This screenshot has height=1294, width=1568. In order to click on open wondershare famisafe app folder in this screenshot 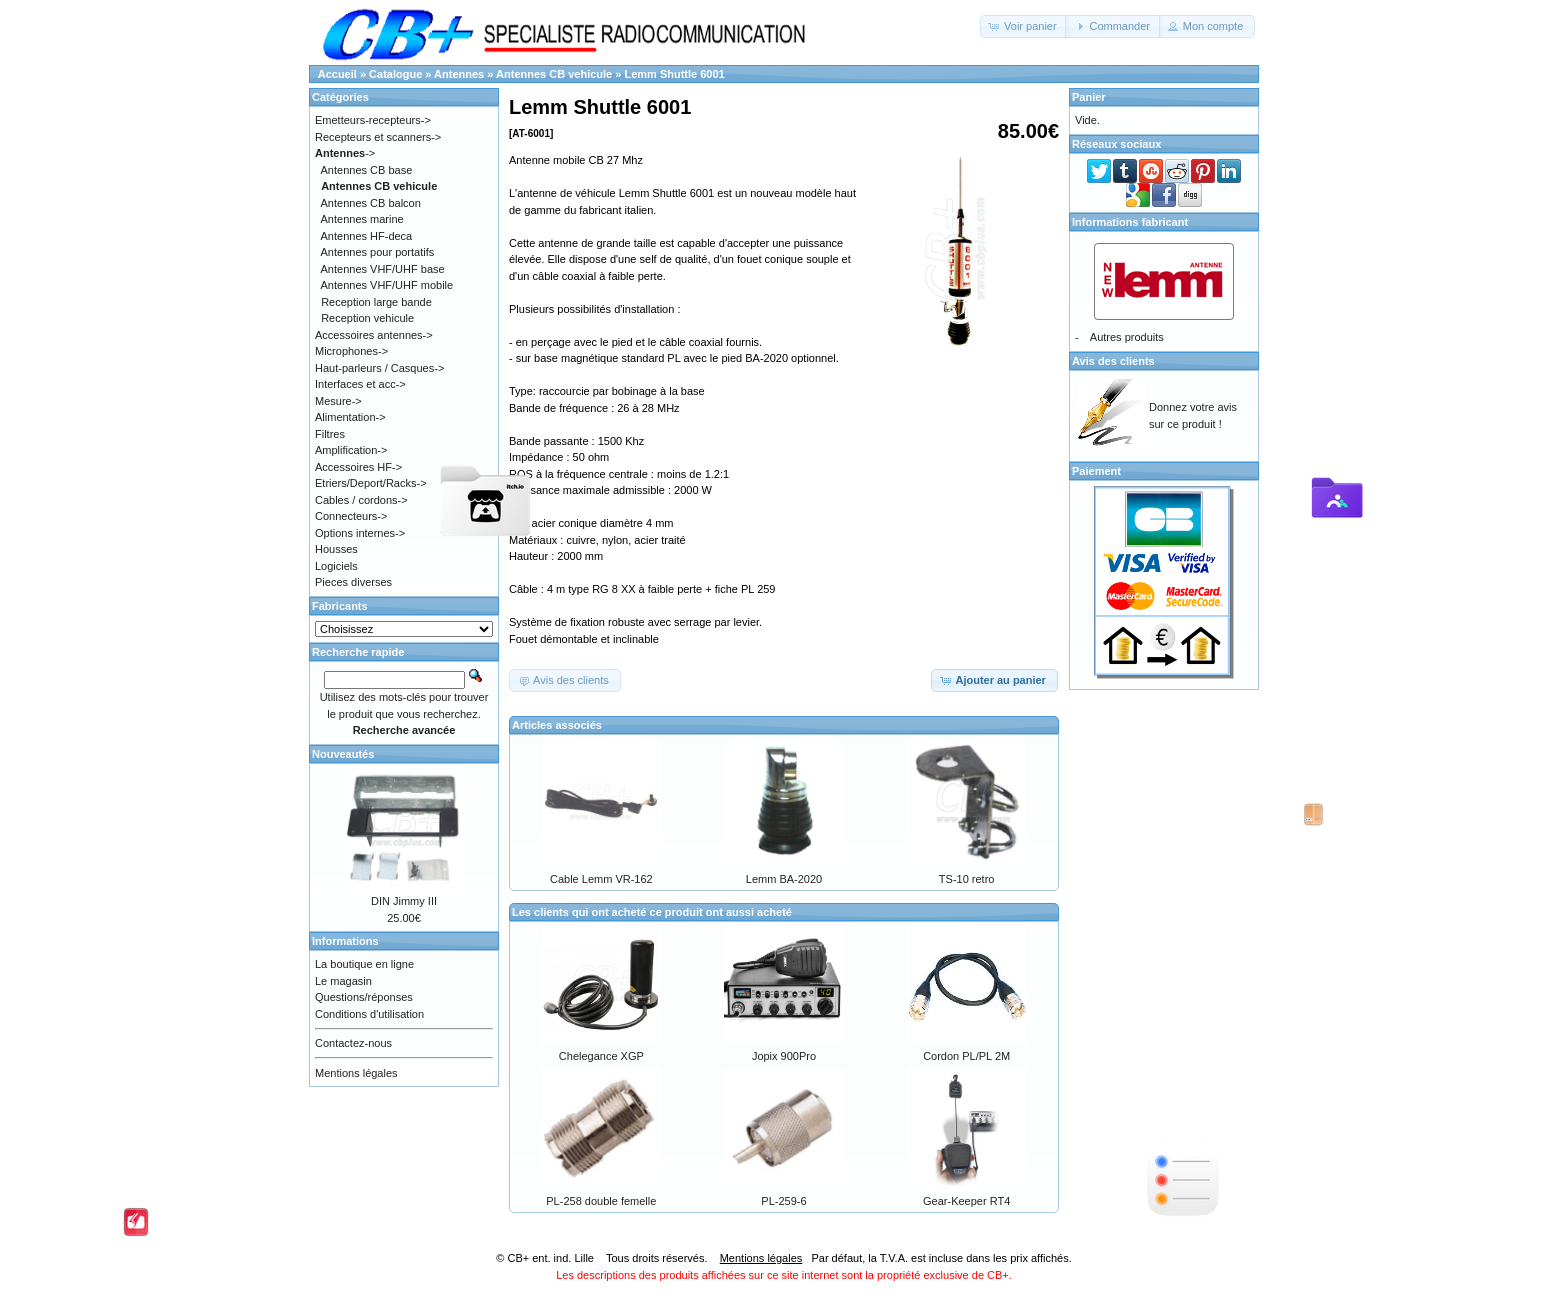, I will do `click(1337, 499)`.